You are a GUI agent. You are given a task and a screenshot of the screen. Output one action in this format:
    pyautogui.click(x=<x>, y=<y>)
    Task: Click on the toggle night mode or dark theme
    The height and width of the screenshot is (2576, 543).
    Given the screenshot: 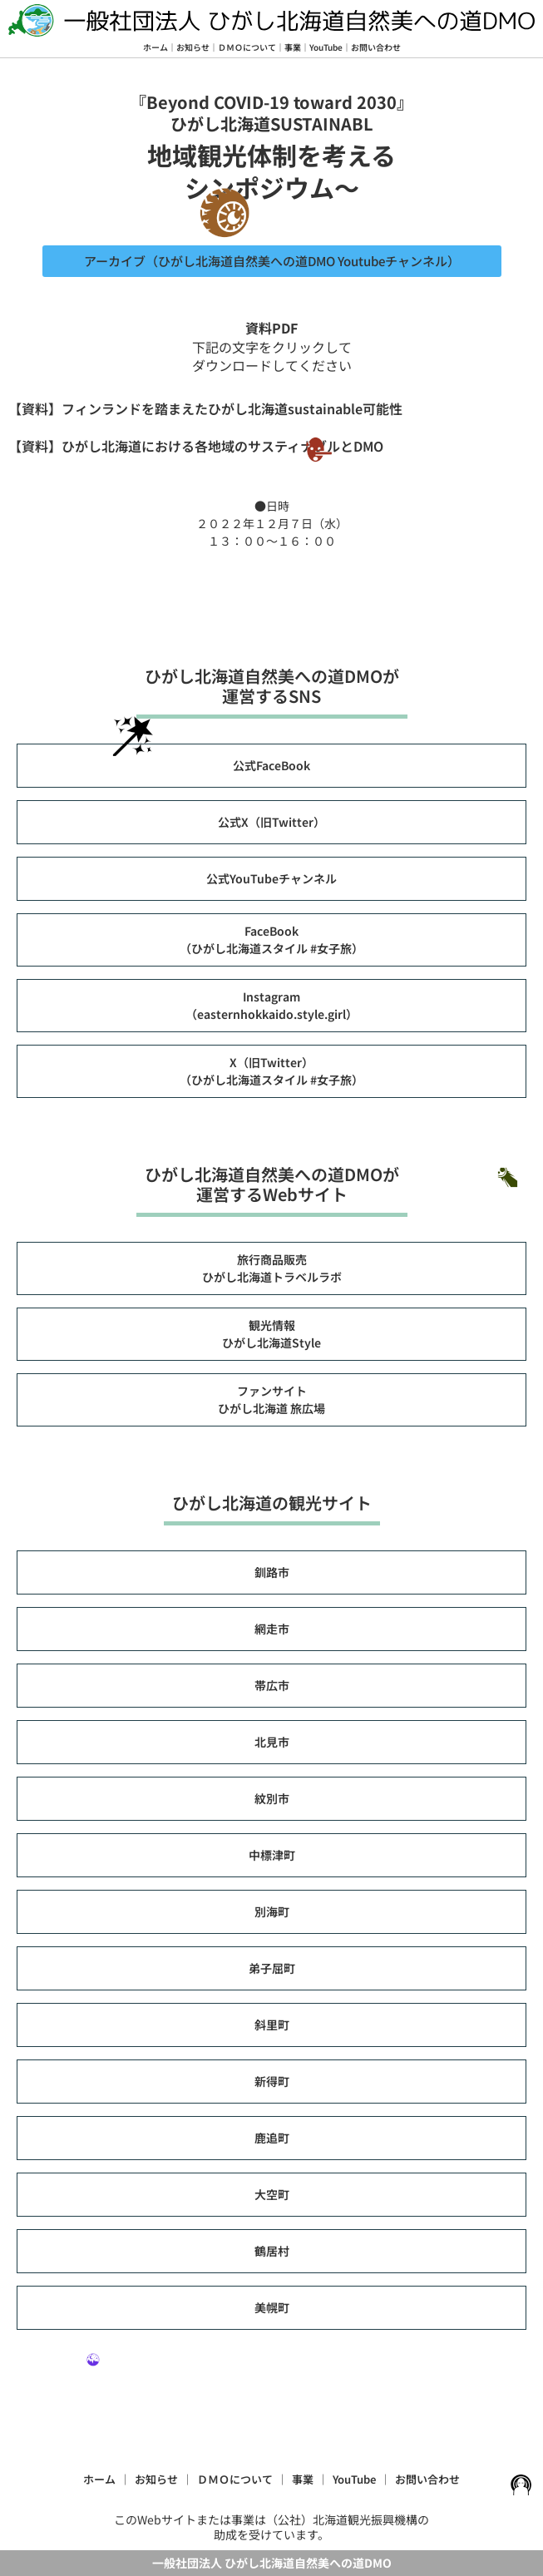 What is the action you would take?
    pyautogui.click(x=93, y=2360)
    